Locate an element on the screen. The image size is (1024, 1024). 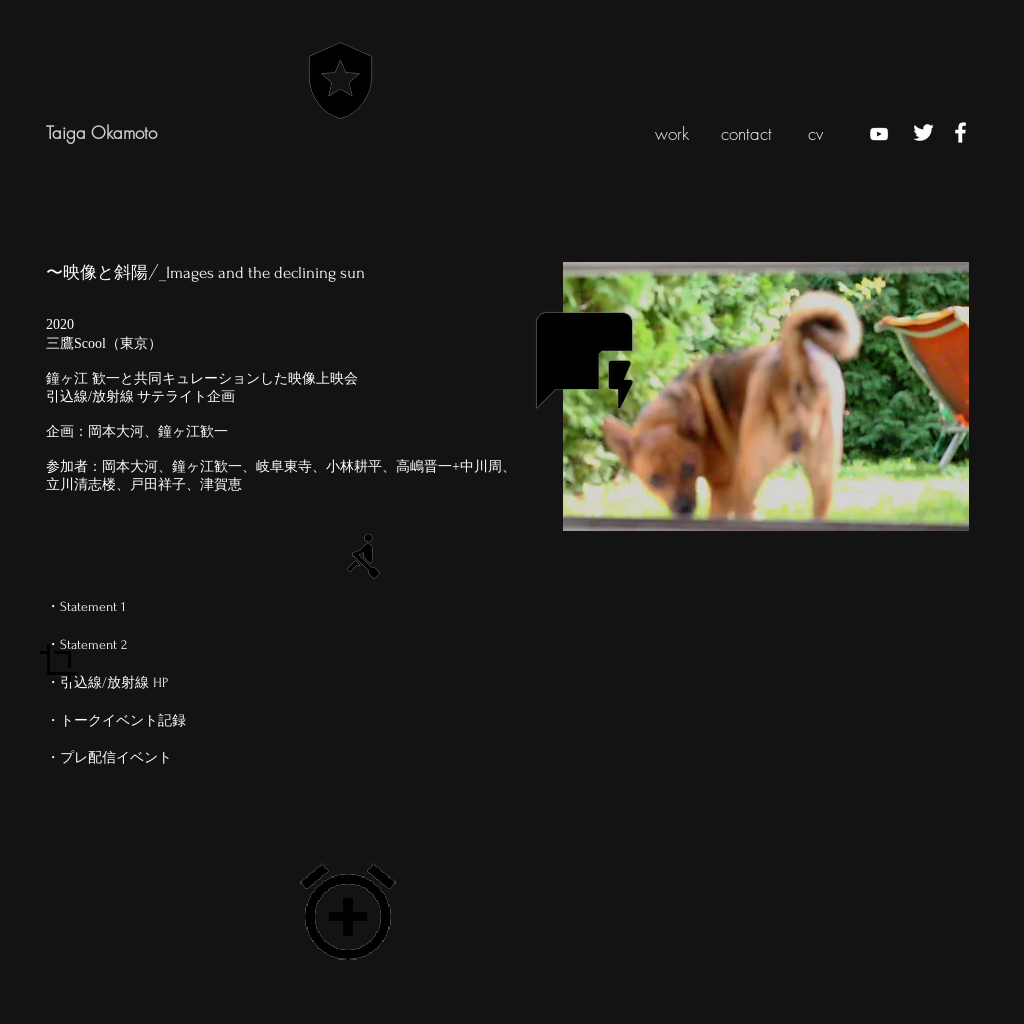
crop an image is located at coordinates (59, 663).